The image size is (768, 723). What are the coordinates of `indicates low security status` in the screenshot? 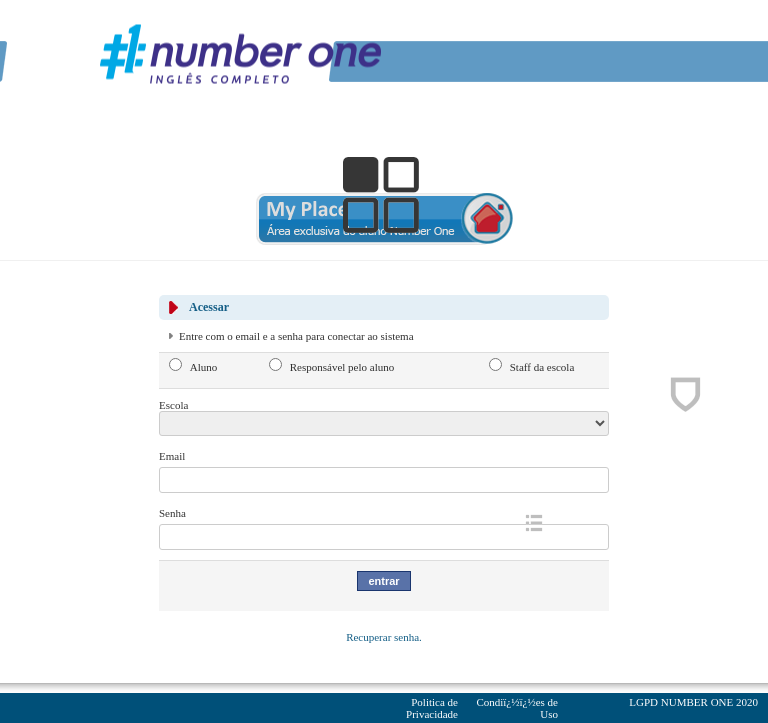 It's located at (685, 394).